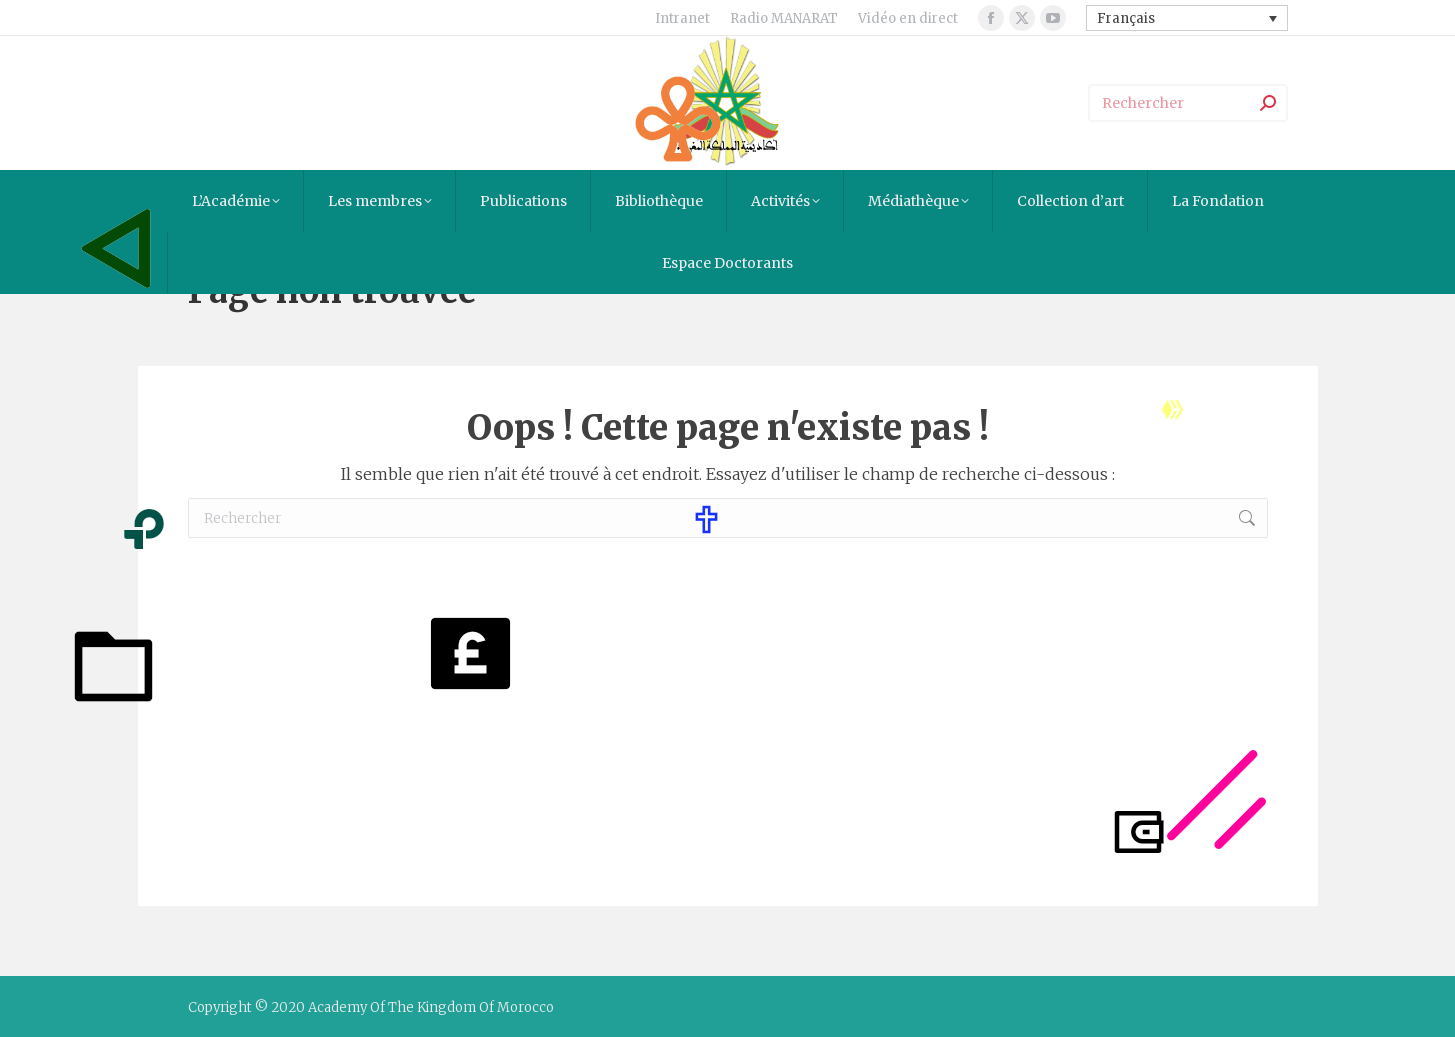 This screenshot has width=1455, height=1037. Describe the element at coordinates (113, 666) in the screenshot. I see `open folder to view files` at that location.